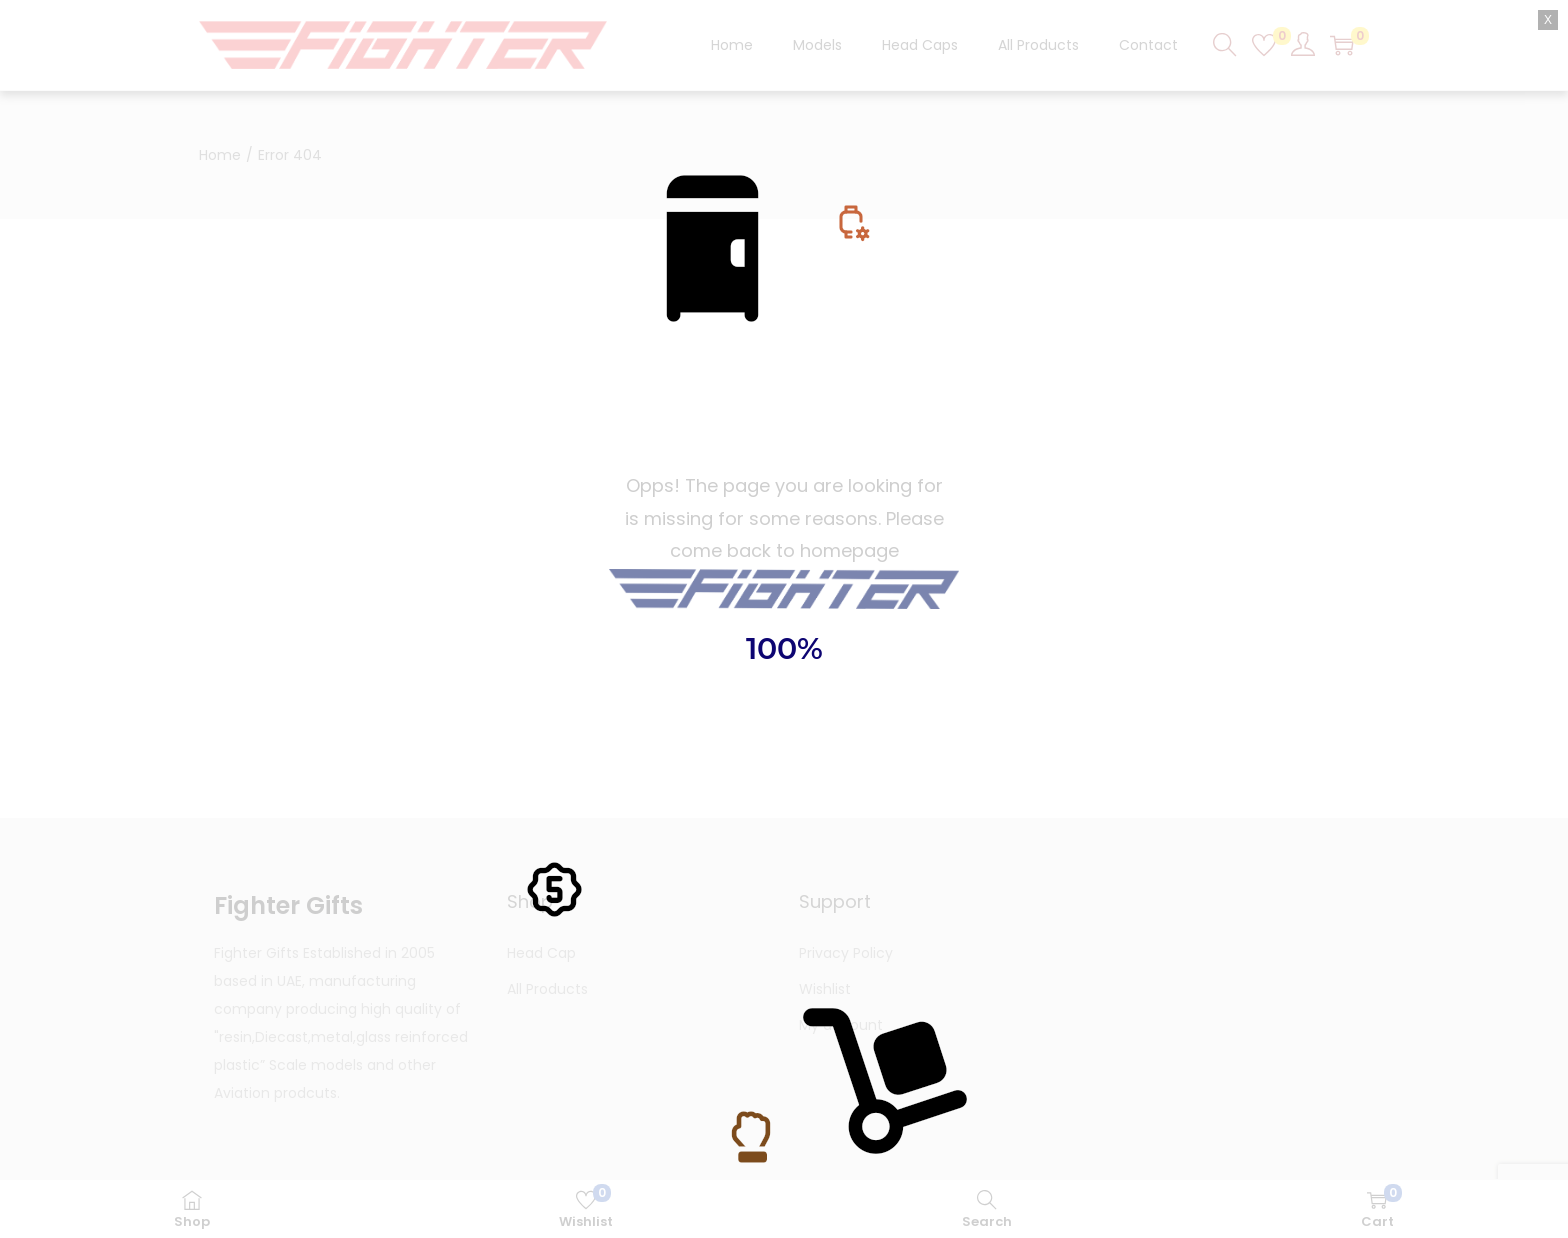  What do you see at coordinates (751, 1137) in the screenshot?
I see `indicate a fist bump or greeting gesture` at bounding box center [751, 1137].